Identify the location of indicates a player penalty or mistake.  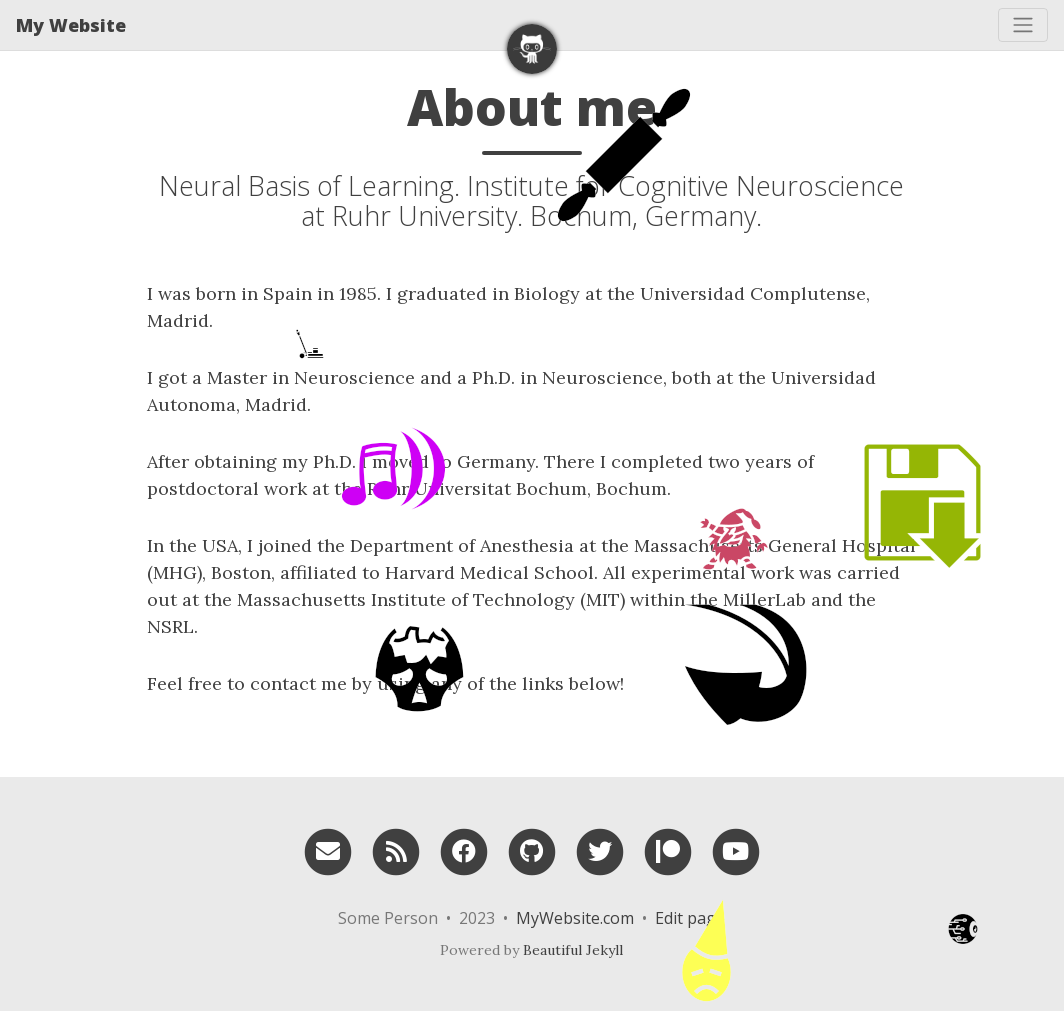
(706, 950).